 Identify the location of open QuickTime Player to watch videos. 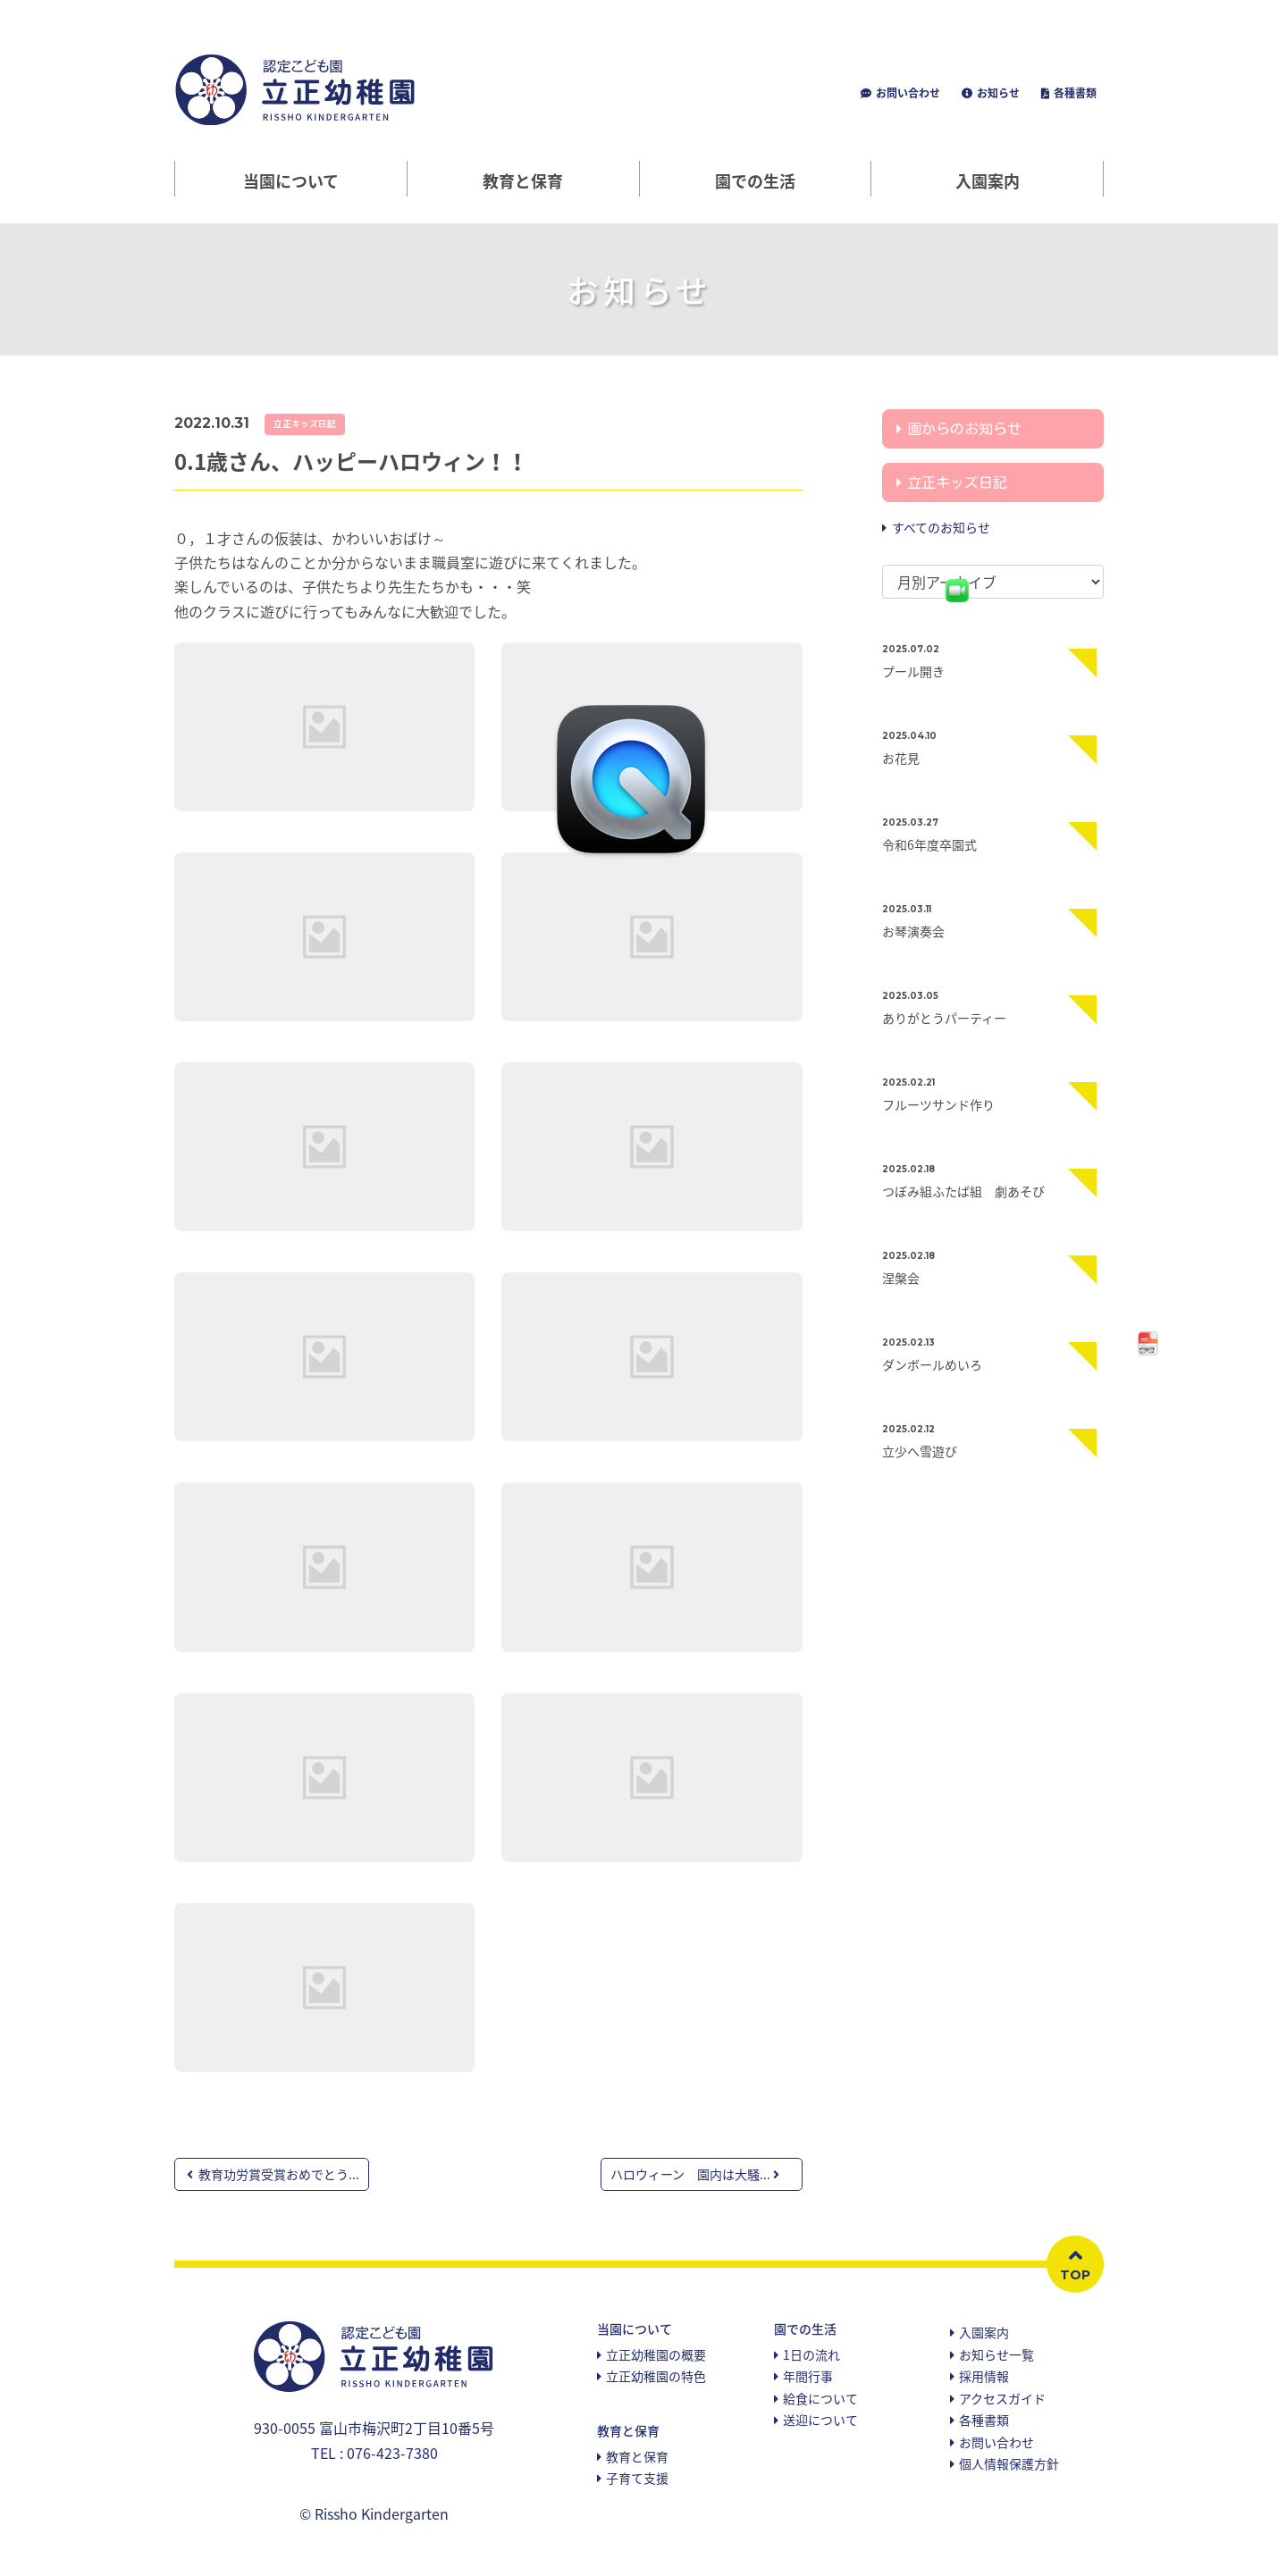
(631, 779).